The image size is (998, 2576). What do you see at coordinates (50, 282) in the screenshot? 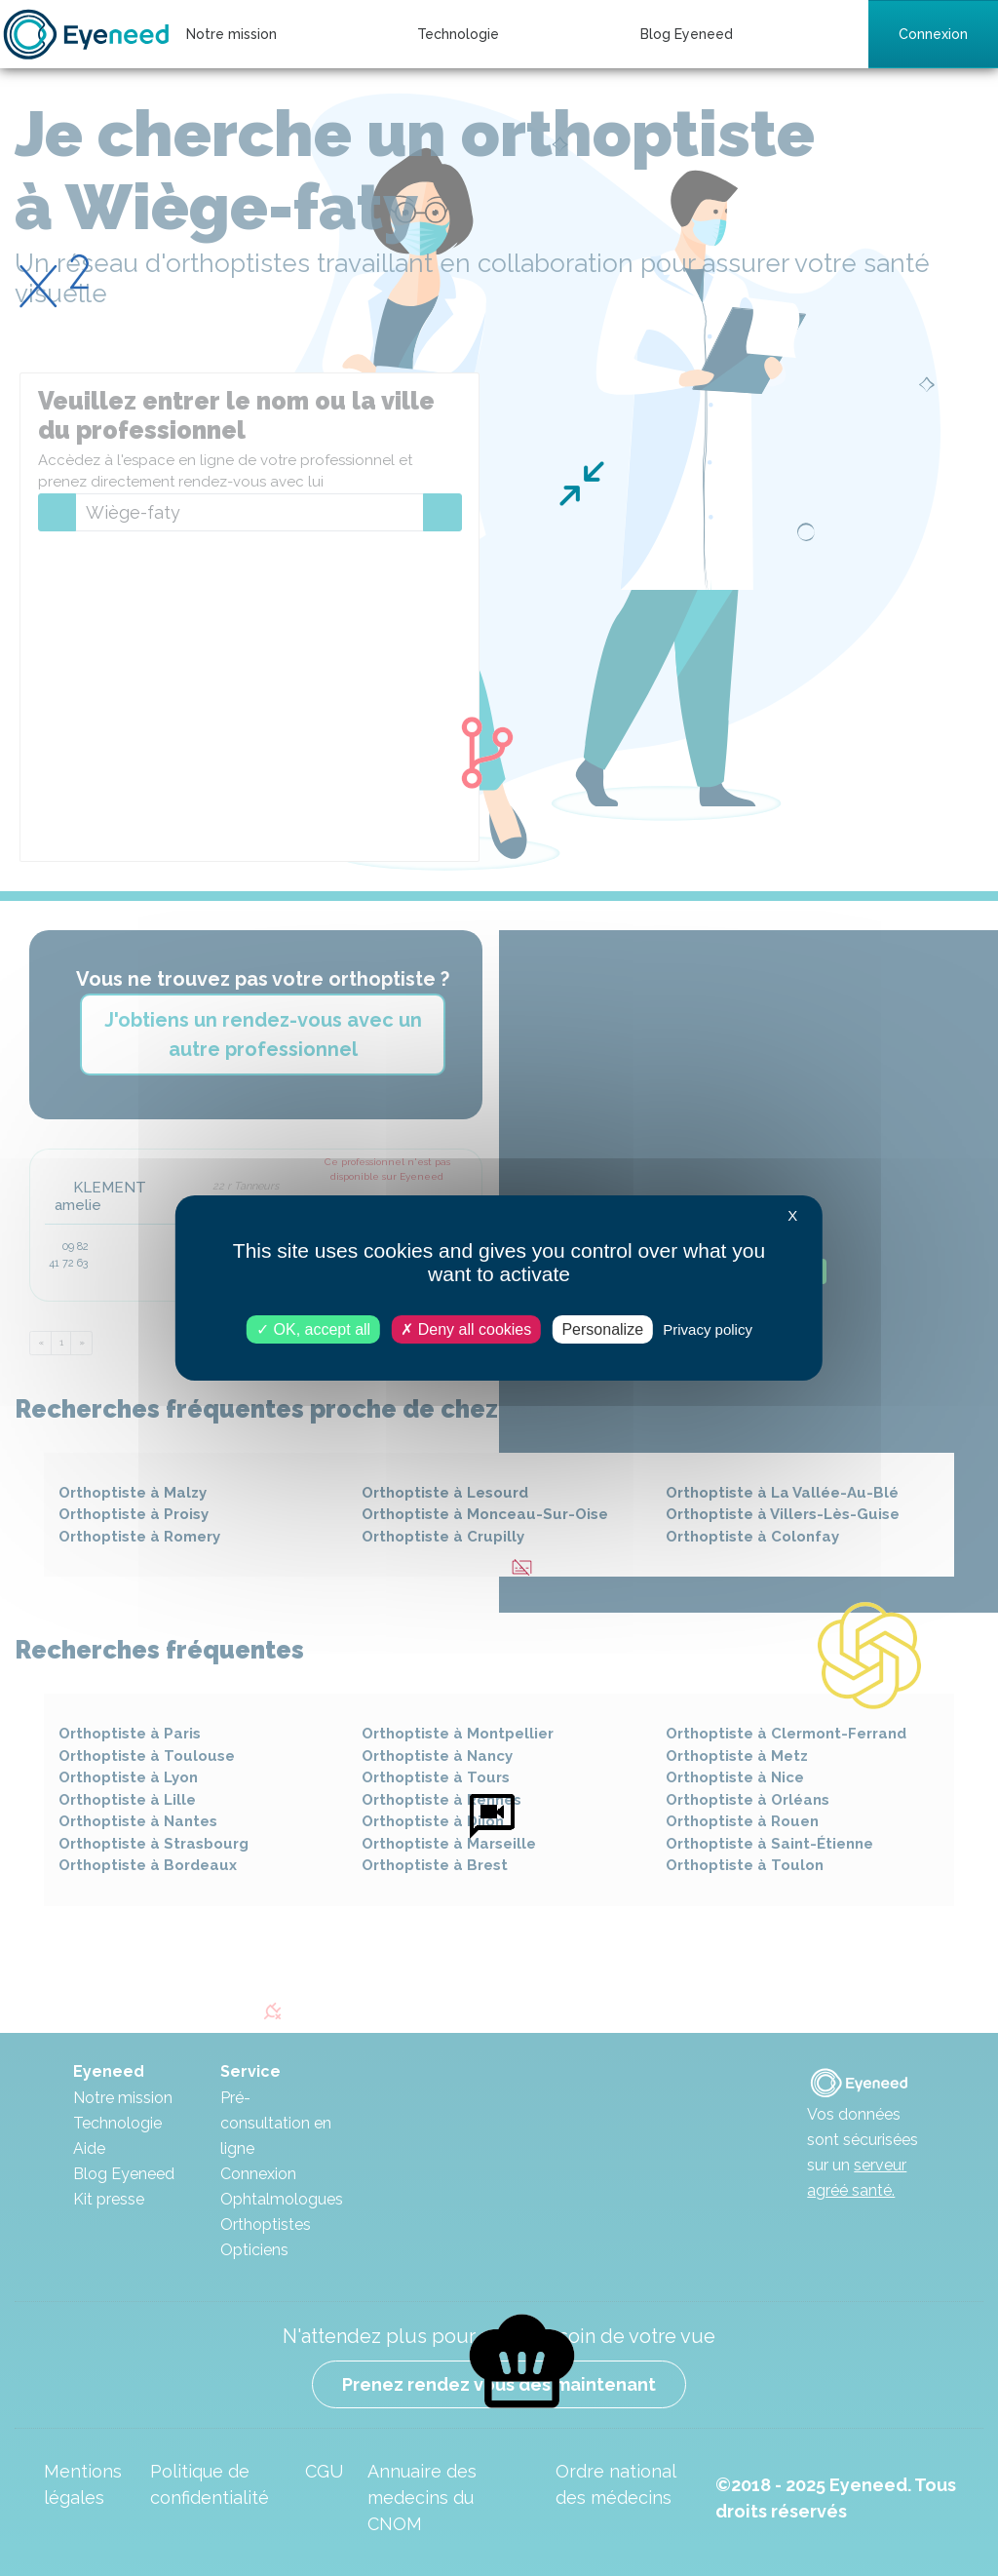
I see `apply superscript formatting to selected text` at bounding box center [50, 282].